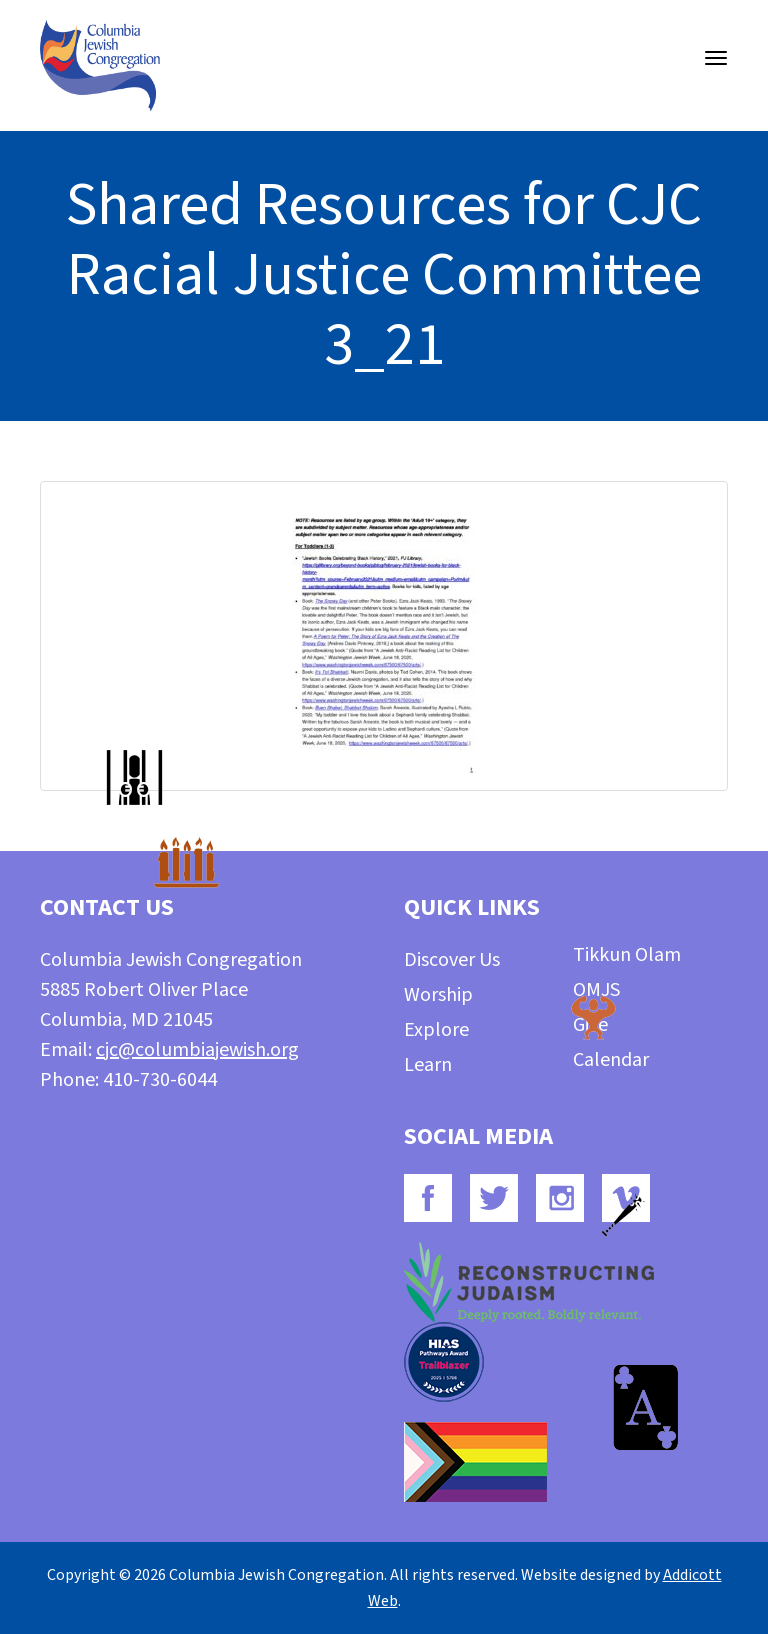  What do you see at coordinates (645, 1407) in the screenshot?
I see `play a card game` at bounding box center [645, 1407].